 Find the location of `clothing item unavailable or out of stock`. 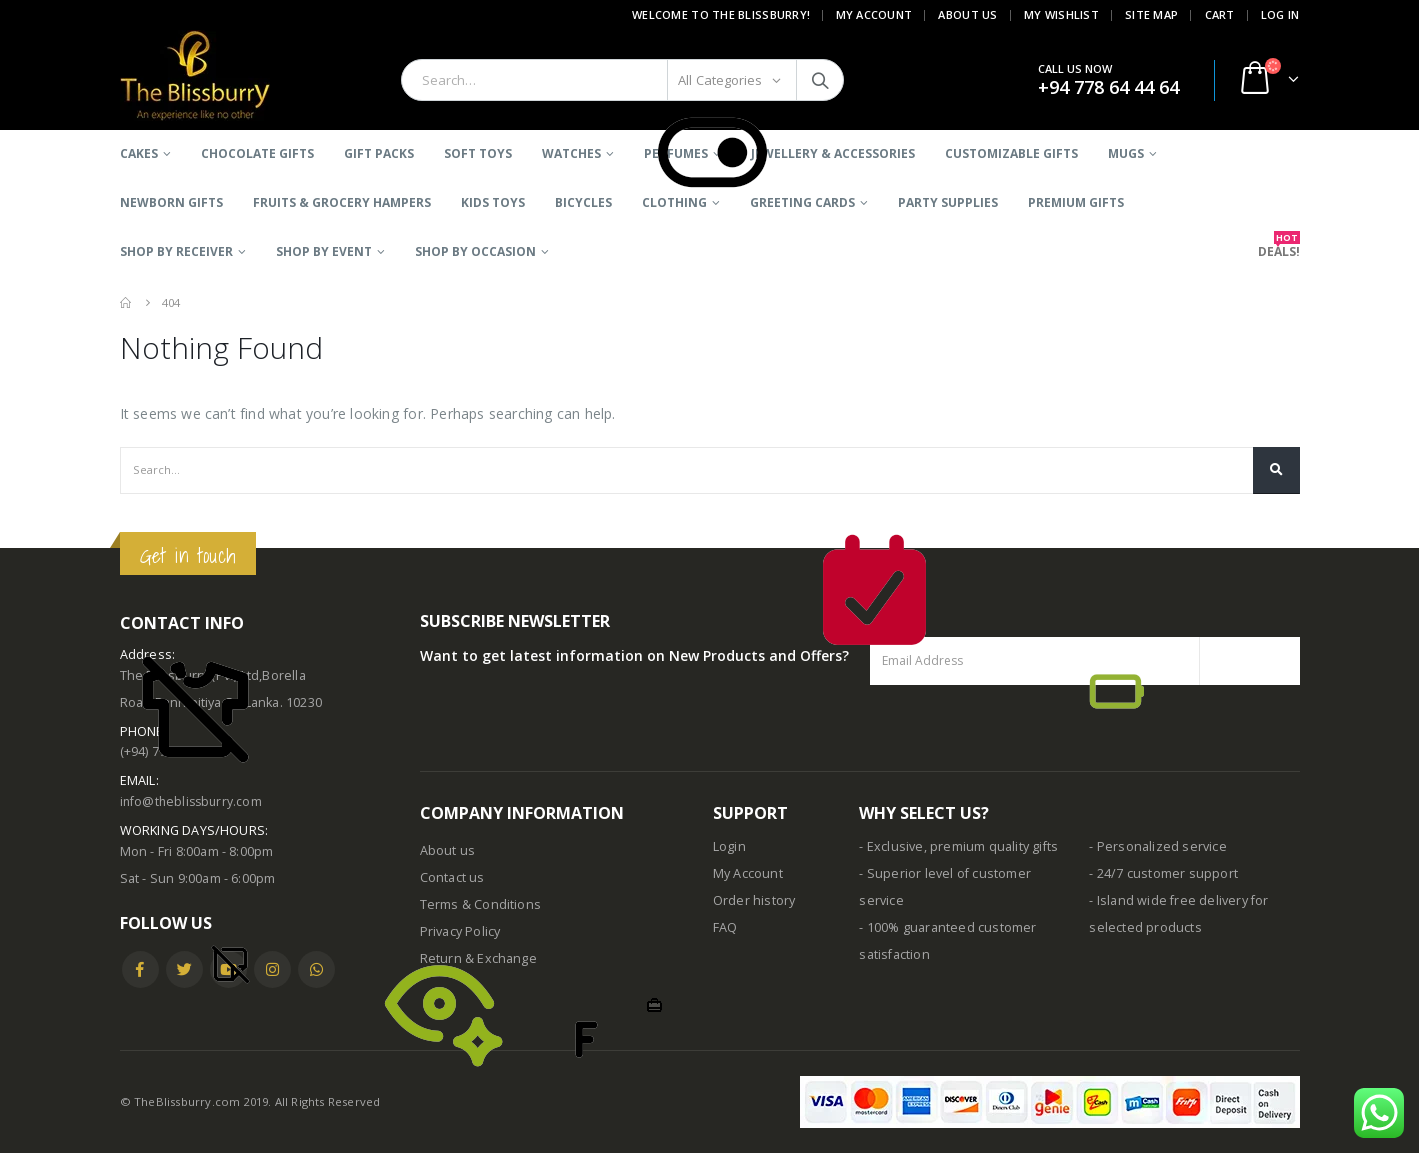

clothing item unavailable or out of stock is located at coordinates (195, 709).